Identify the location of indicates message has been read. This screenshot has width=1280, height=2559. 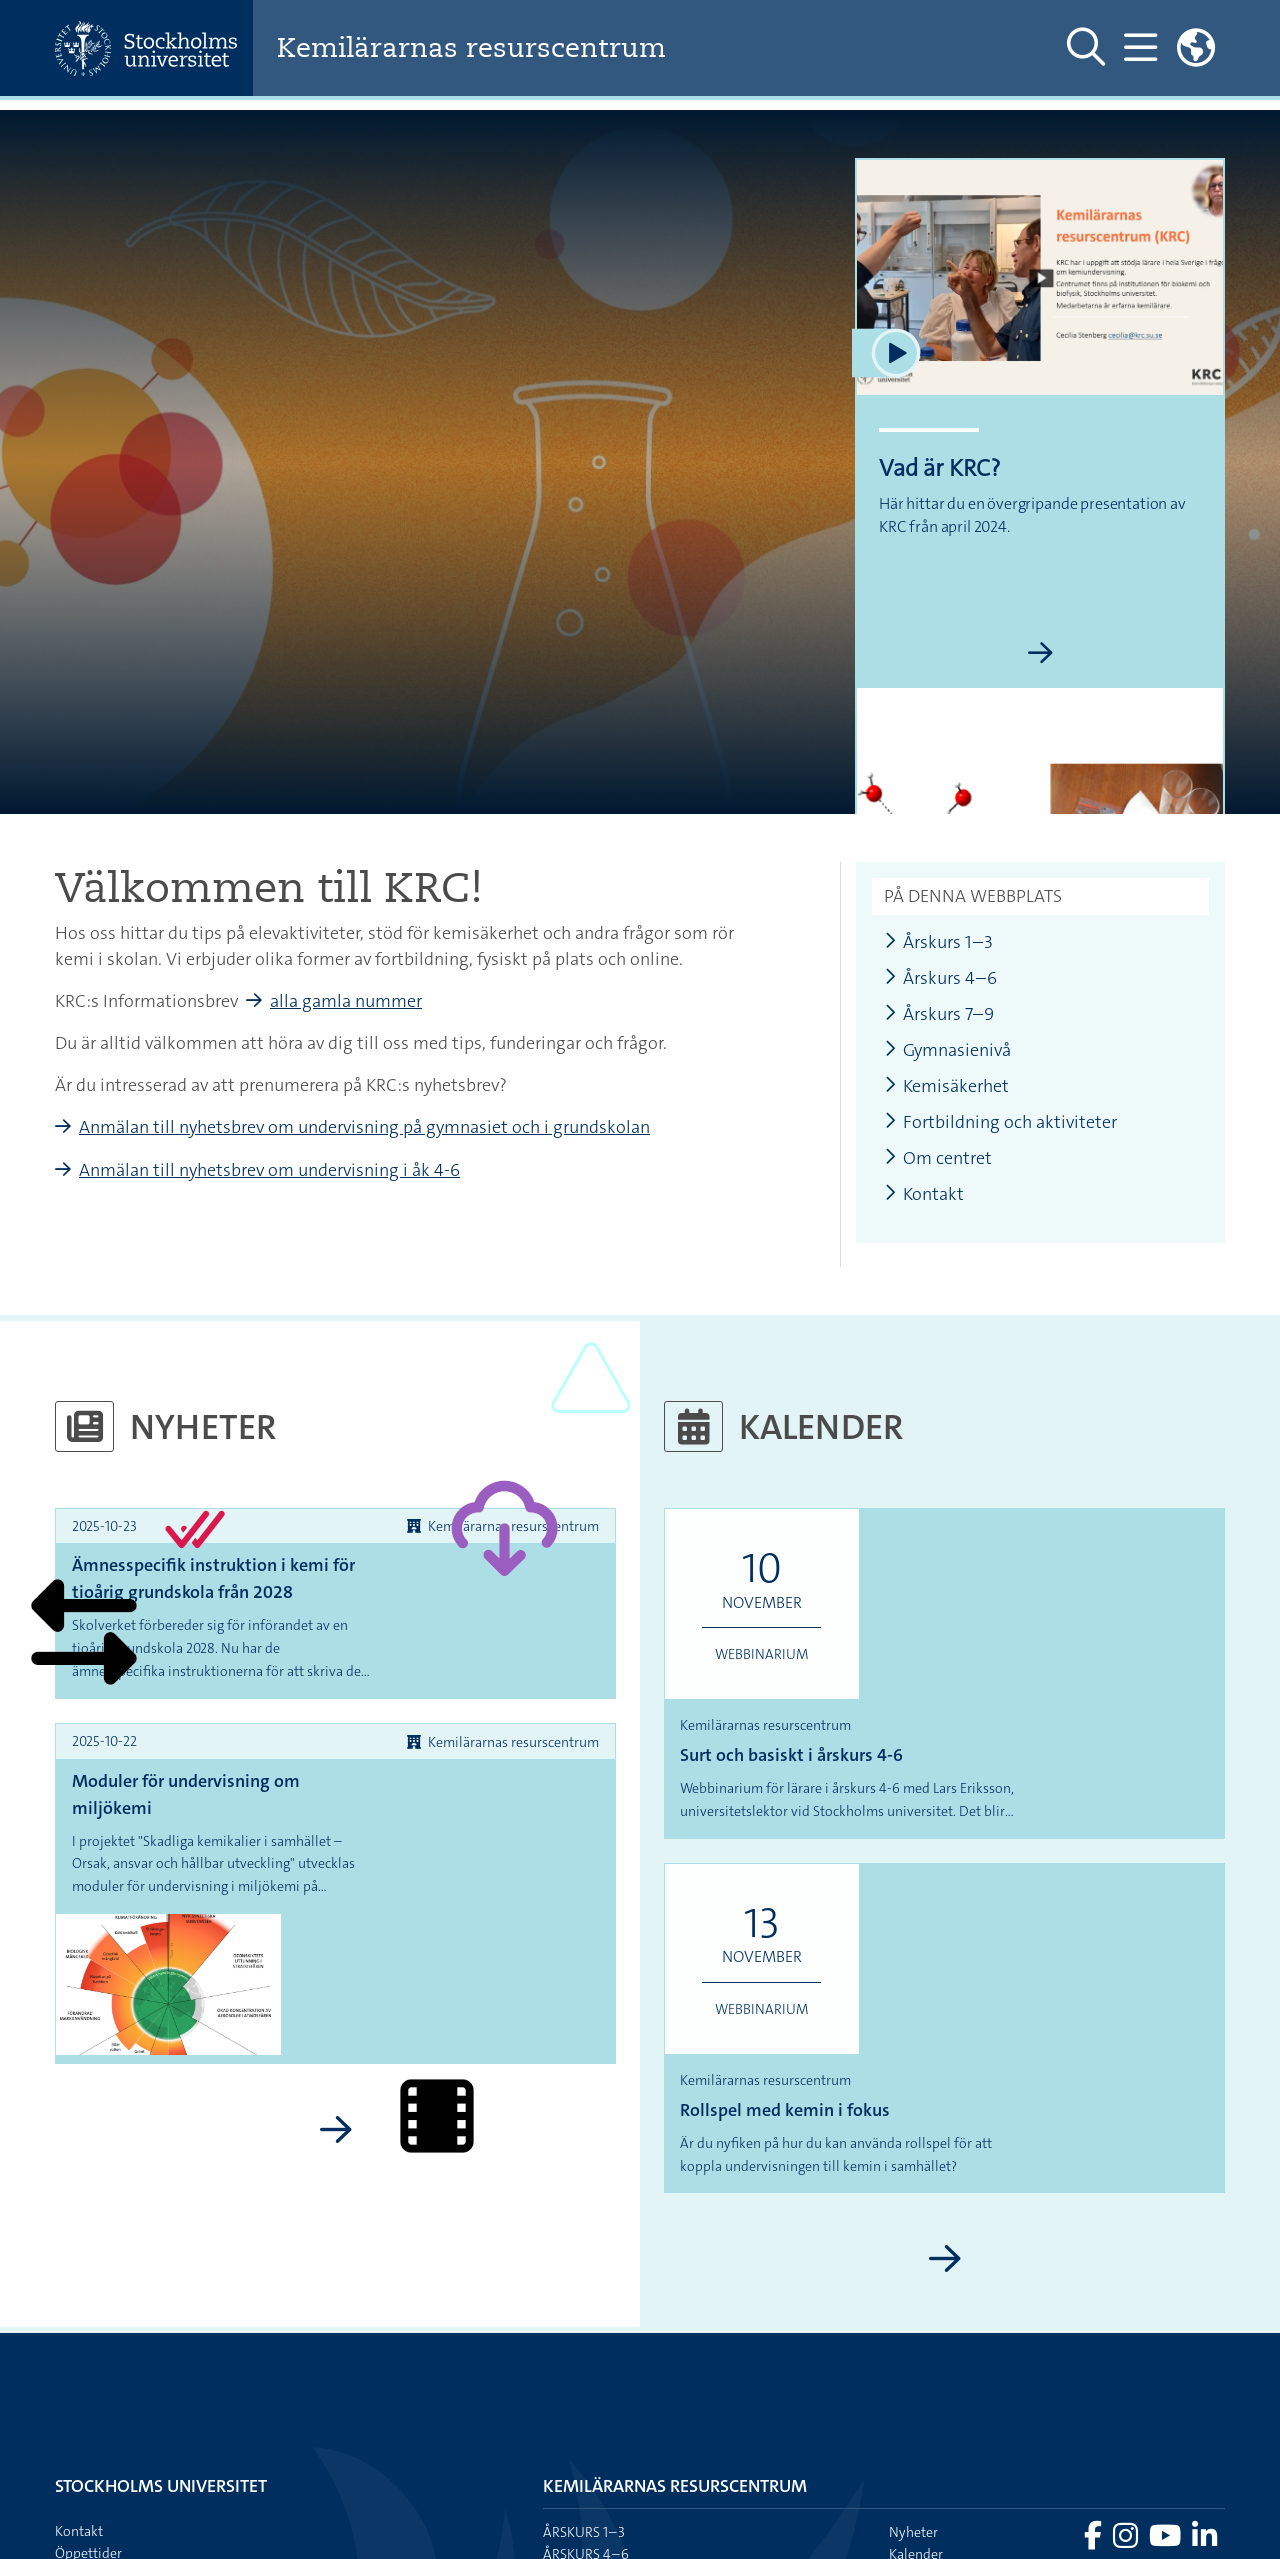
(193, 1529).